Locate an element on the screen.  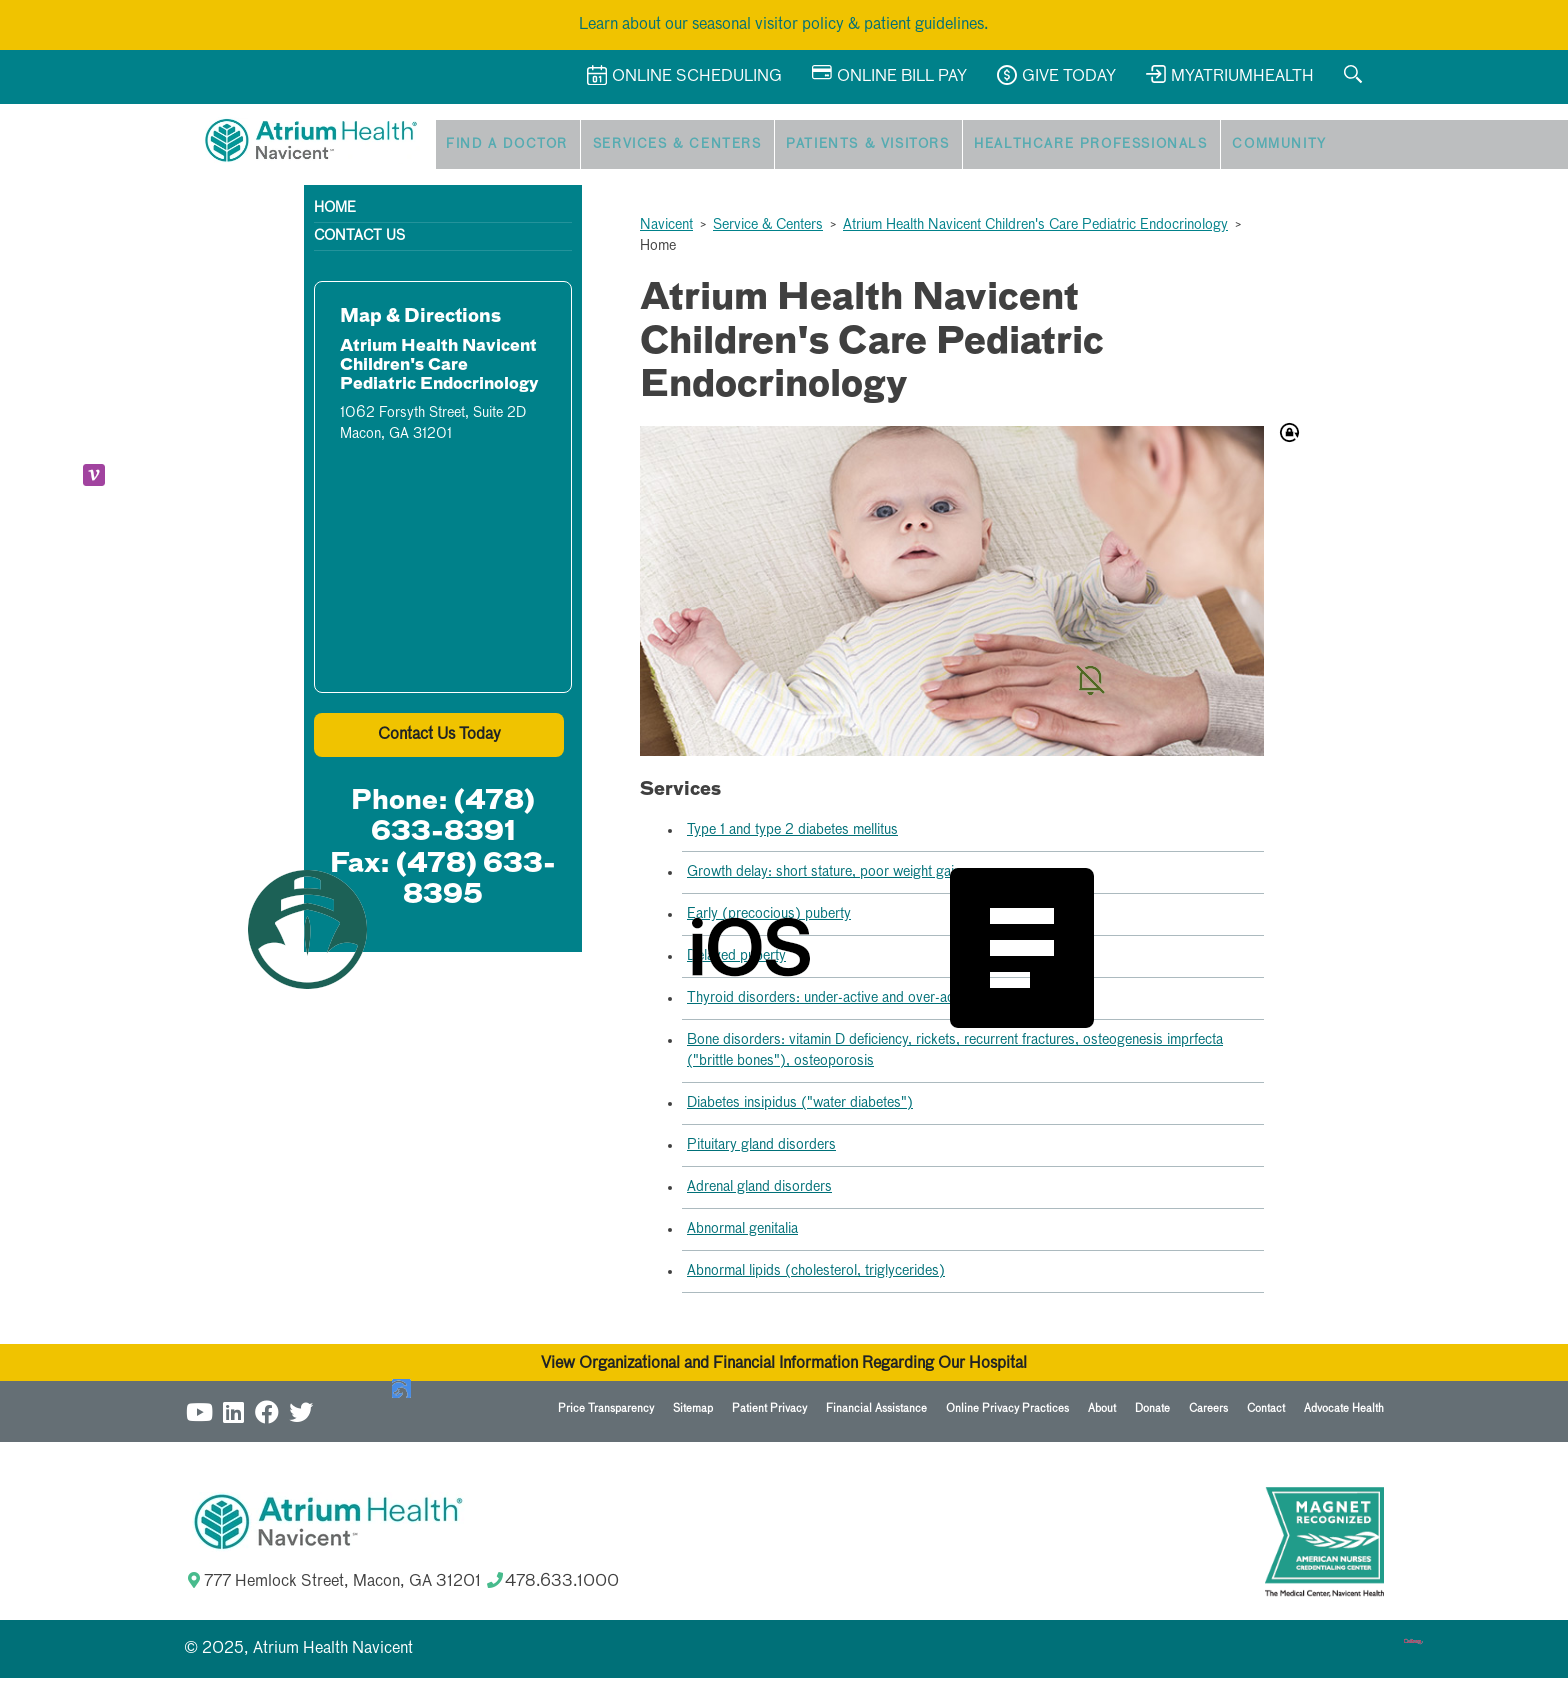
open velog blogging platform is located at coordinates (94, 475).